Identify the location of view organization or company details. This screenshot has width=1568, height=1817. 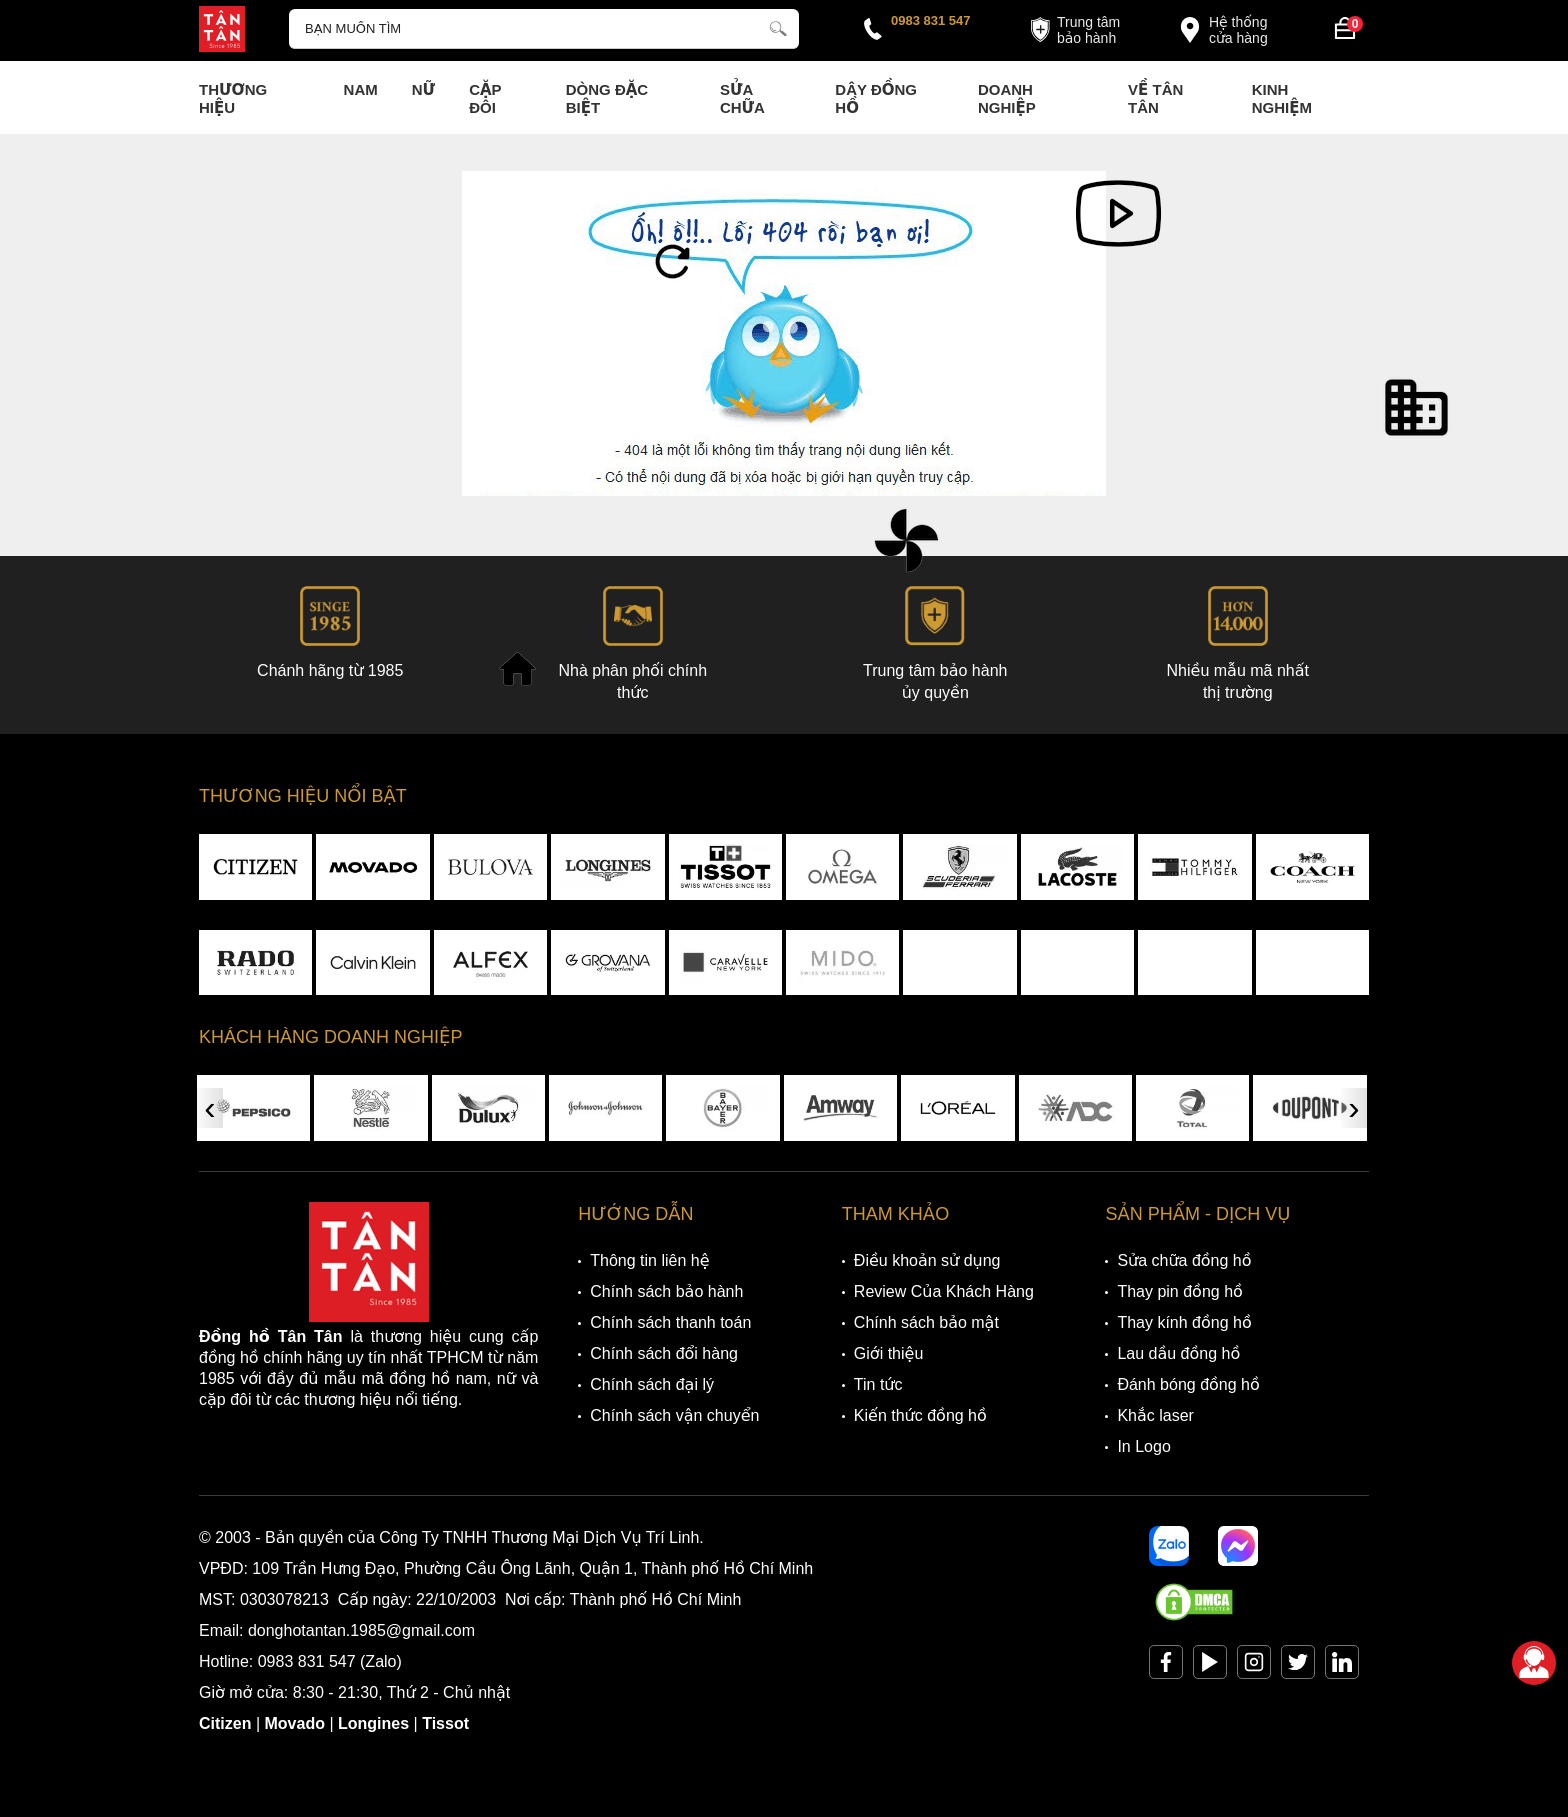
(1416, 407).